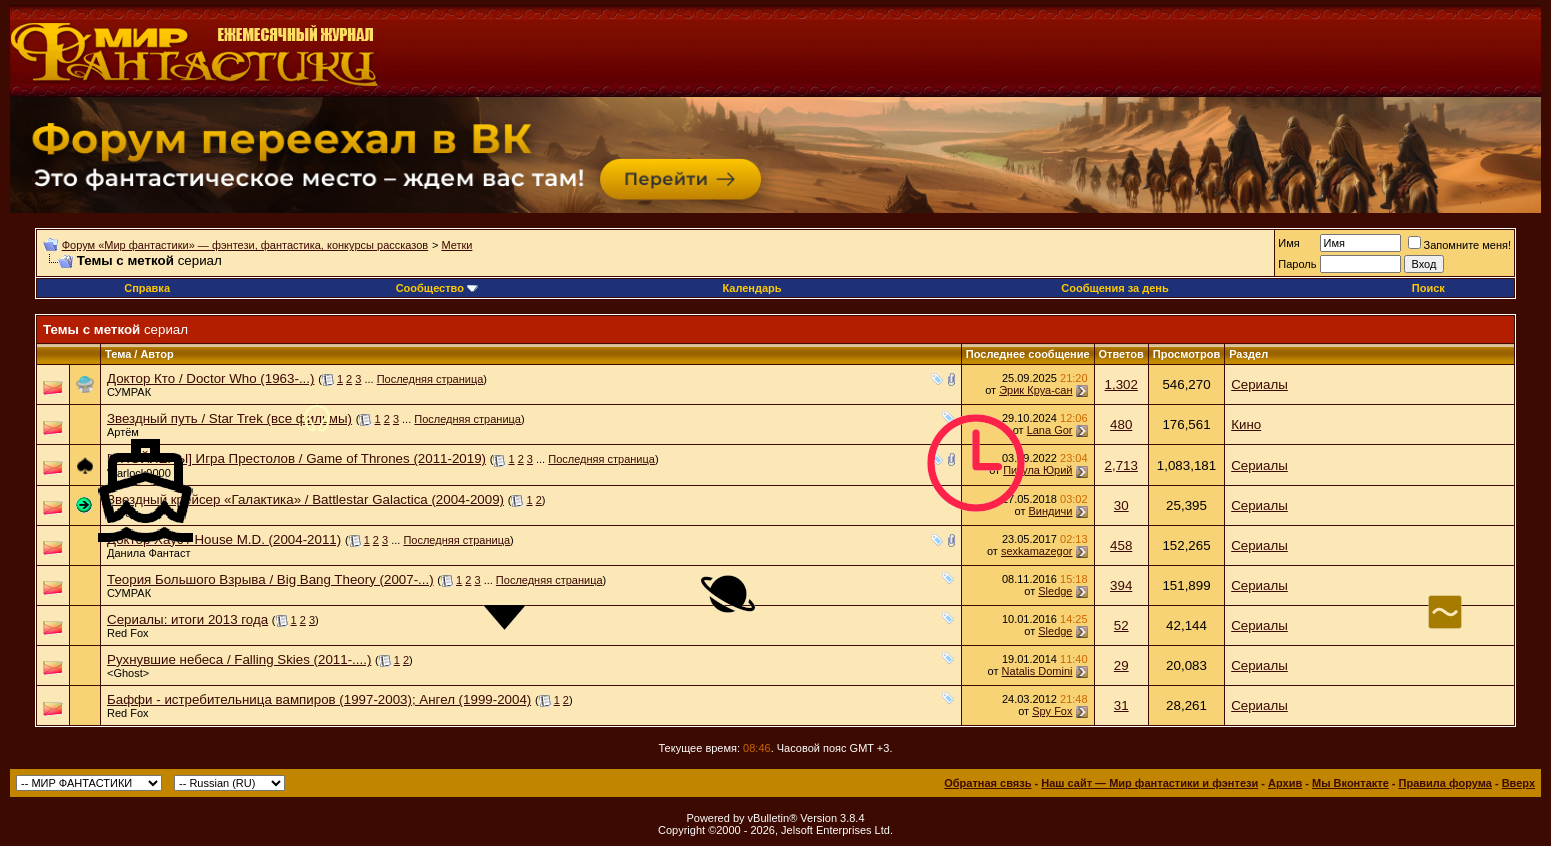 This screenshot has height=846, width=1551. I want to click on contact customer support, so click(317, 418).